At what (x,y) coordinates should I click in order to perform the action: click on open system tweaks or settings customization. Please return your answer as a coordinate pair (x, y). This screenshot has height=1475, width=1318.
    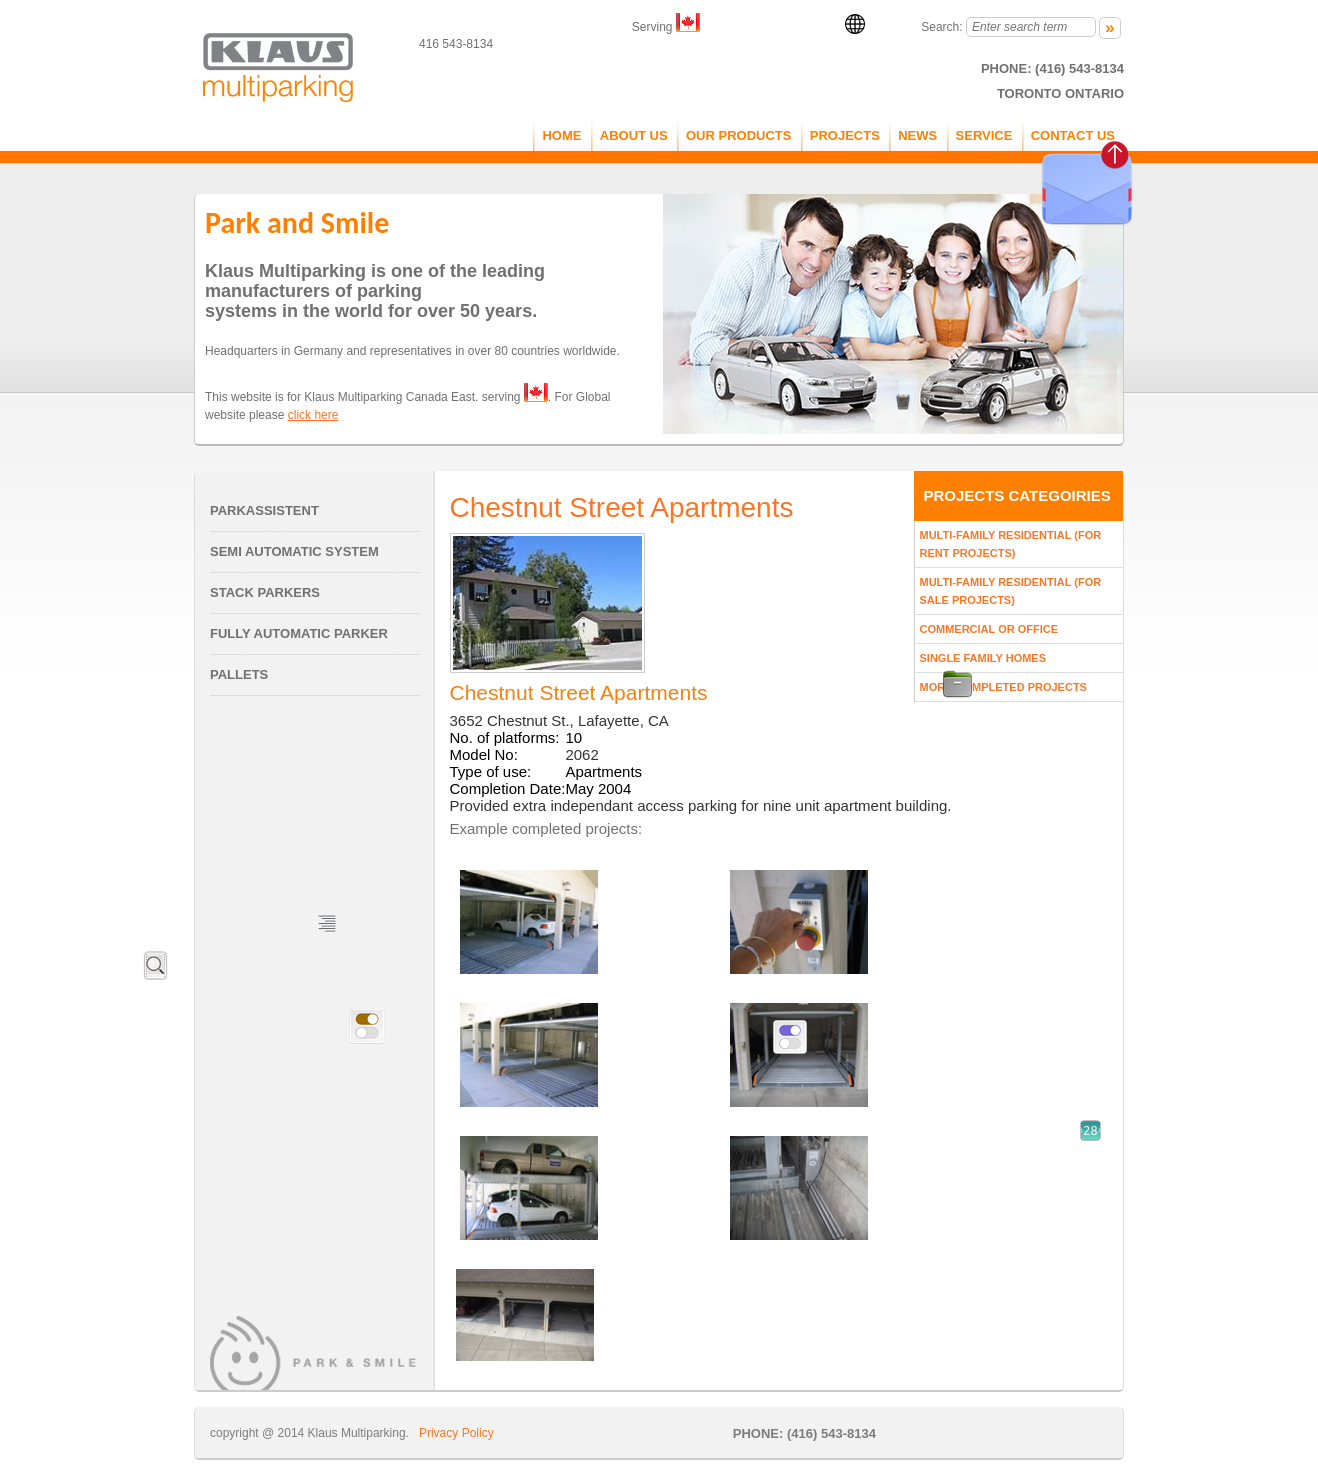
    Looking at the image, I should click on (367, 1026).